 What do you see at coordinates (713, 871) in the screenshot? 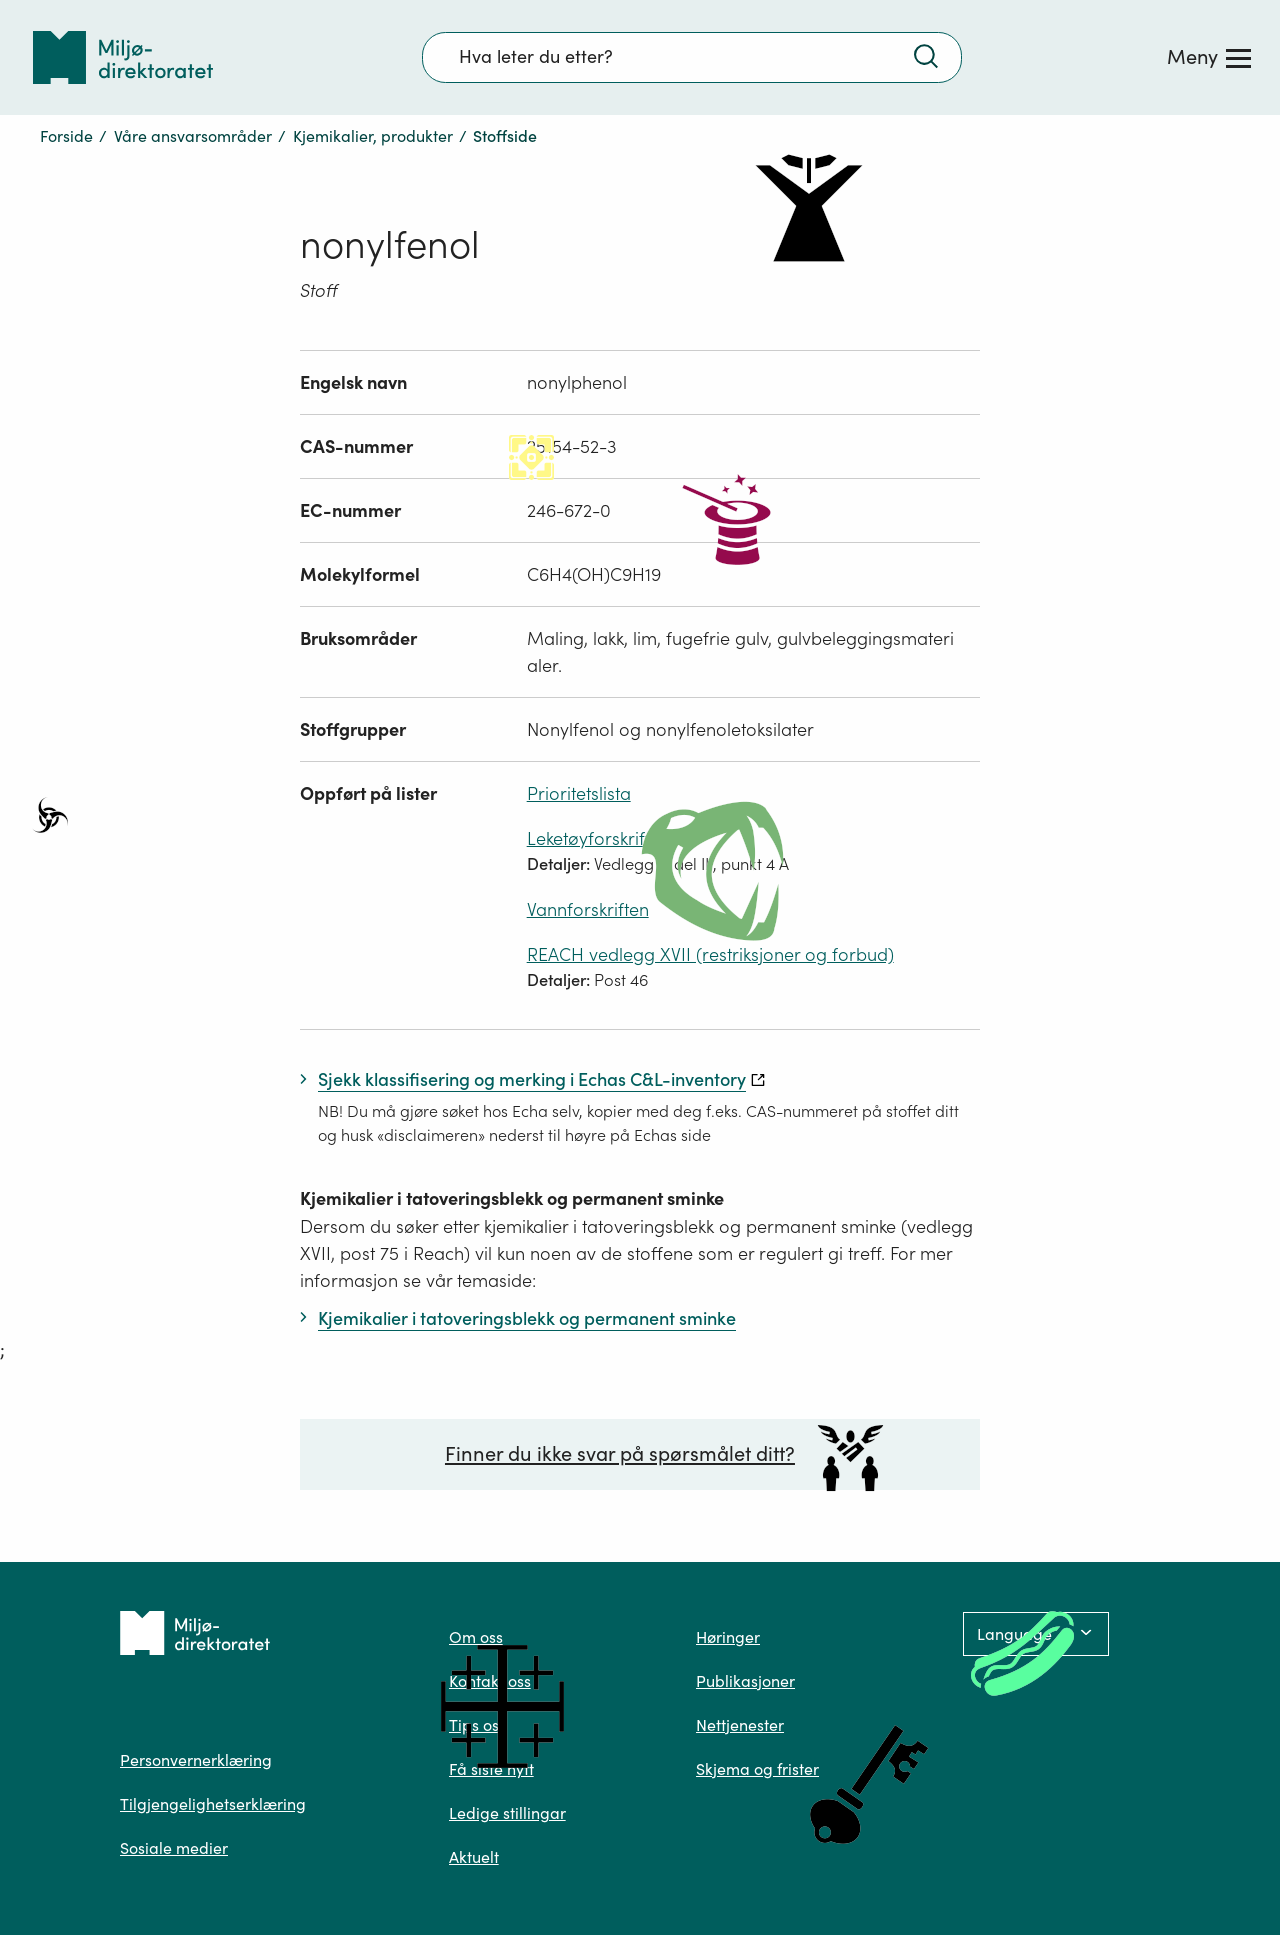
I see `indicates a beast or creature type in a game interface` at bounding box center [713, 871].